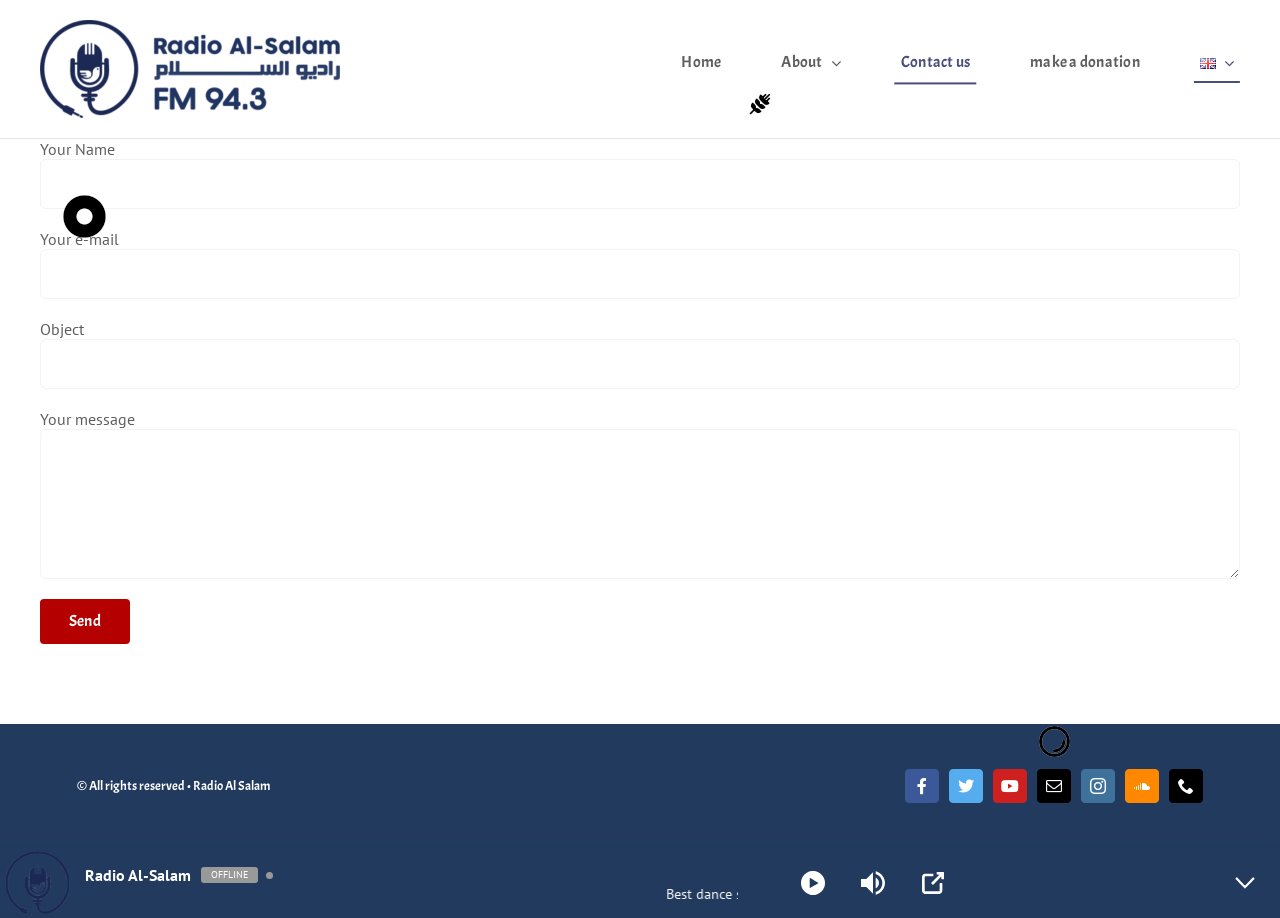 The width and height of the screenshot is (1280, 918). Describe the element at coordinates (84, 216) in the screenshot. I see `indicates a selected radio button option` at that location.